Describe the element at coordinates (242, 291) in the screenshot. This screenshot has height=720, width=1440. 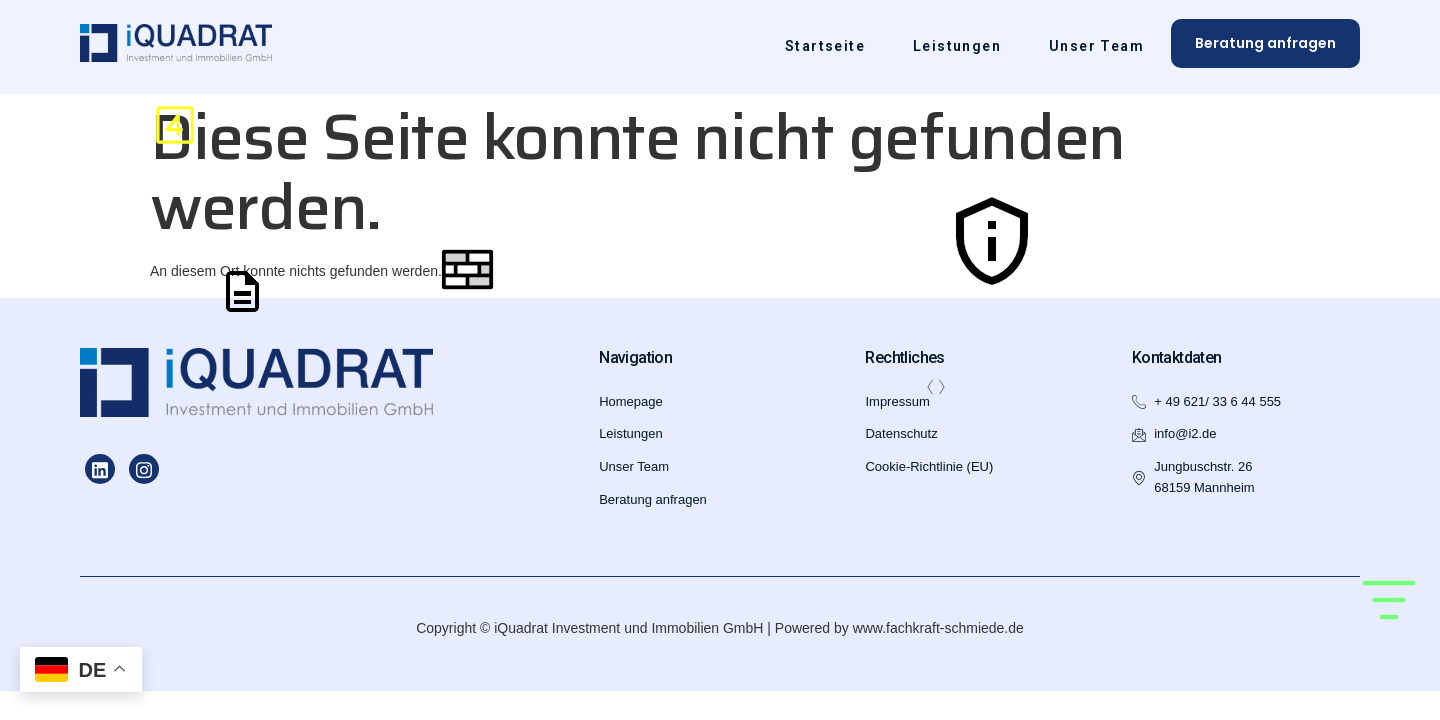
I see `view document details` at that location.